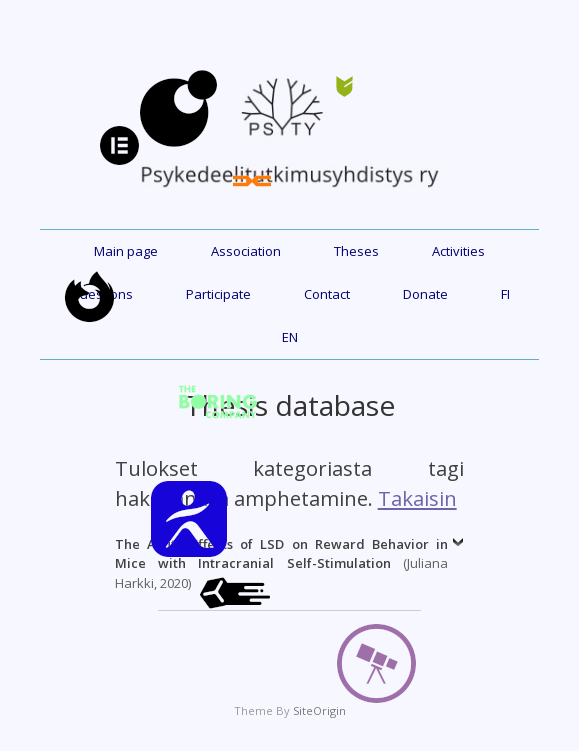 The height and width of the screenshot is (751, 579). Describe the element at coordinates (376, 663) in the screenshot. I see `WPExplorer logo - a WordPress themes and resources website` at that location.